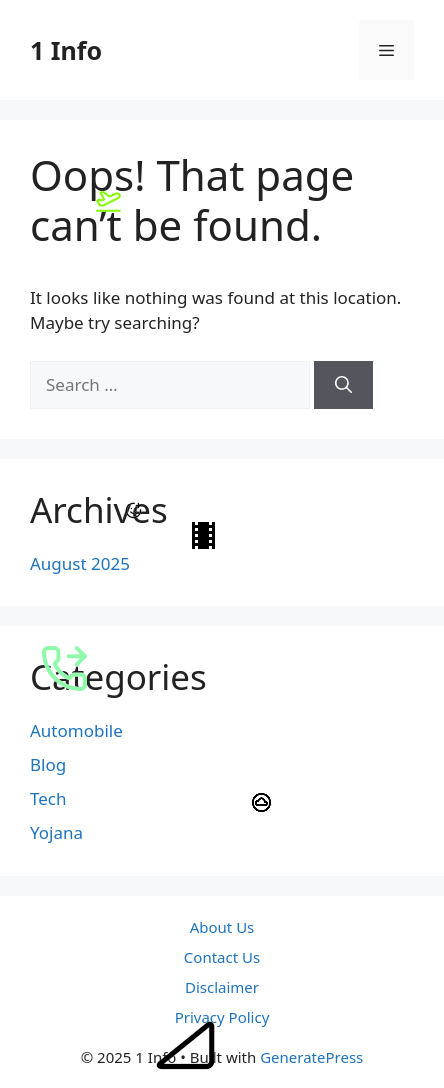  Describe the element at coordinates (185, 1045) in the screenshot. I see `play media or start playback` at that location.